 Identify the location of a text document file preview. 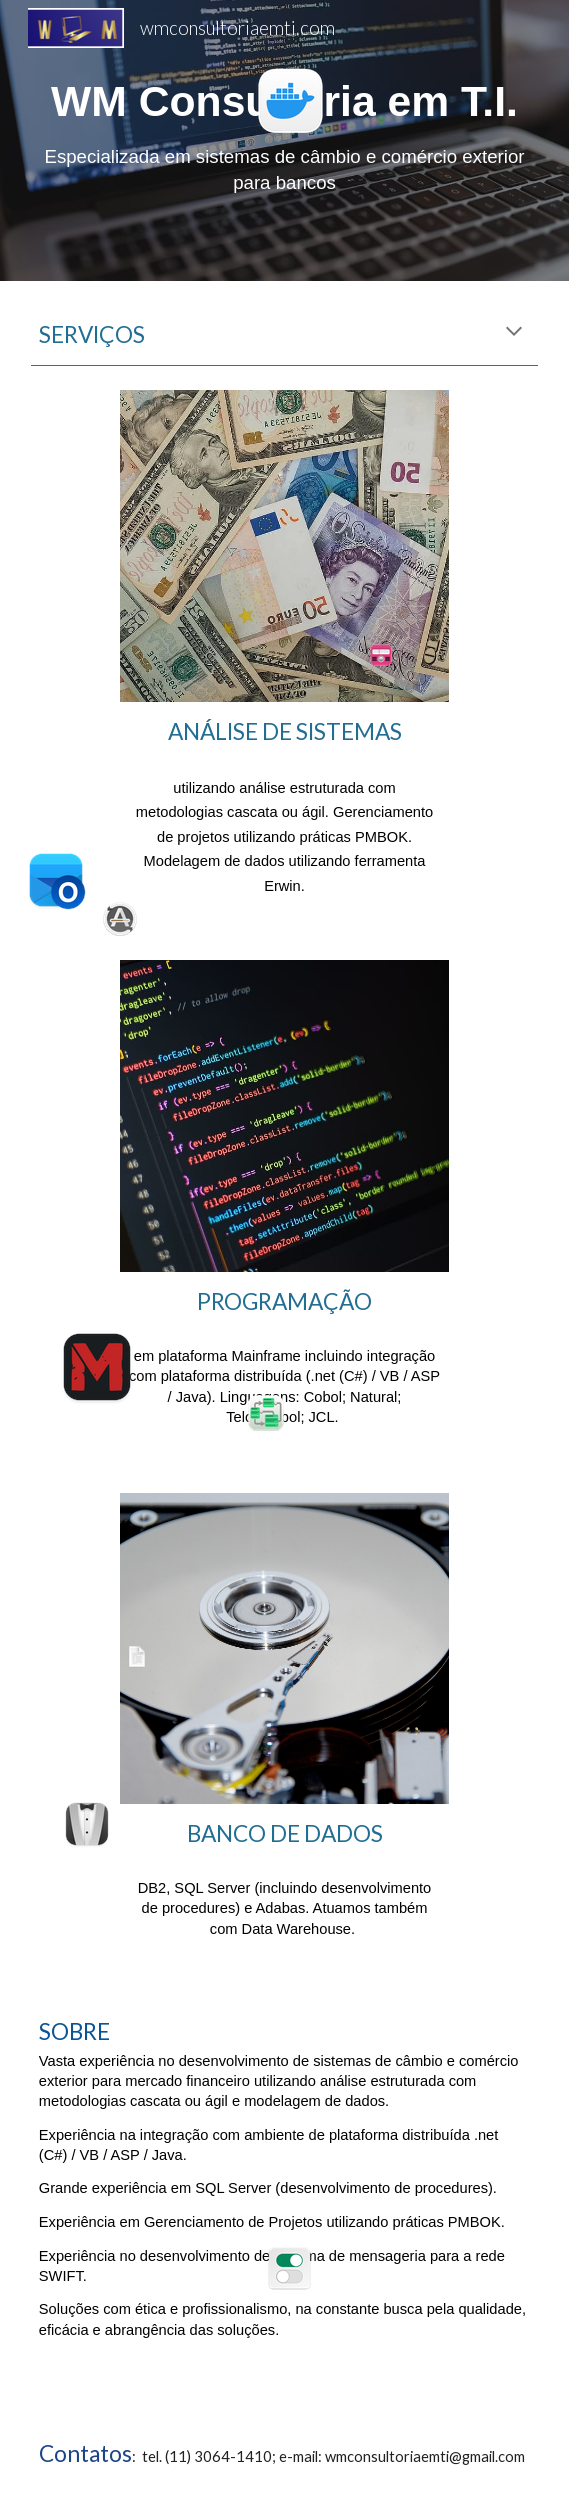
(137, 1657).